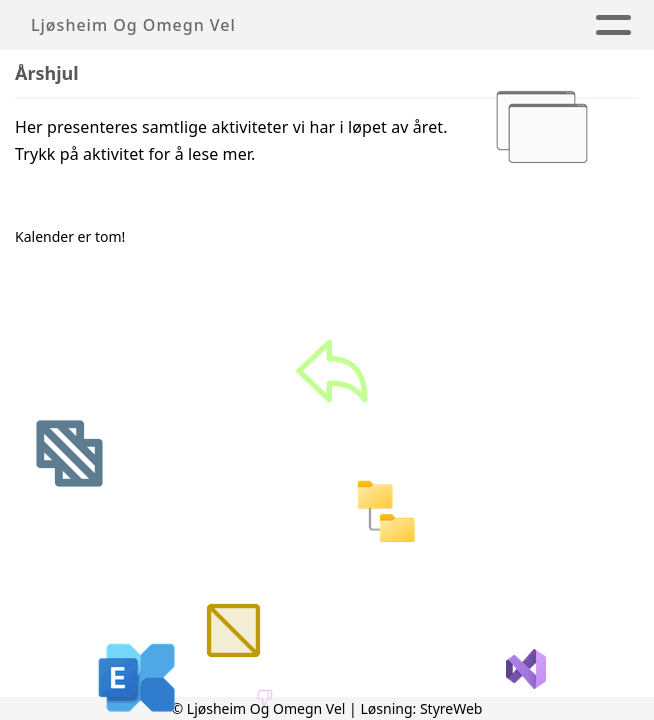 This screenshot has width=654, height=720. I want to click on view folder hierarchy or directory structure, so click(388, 511).